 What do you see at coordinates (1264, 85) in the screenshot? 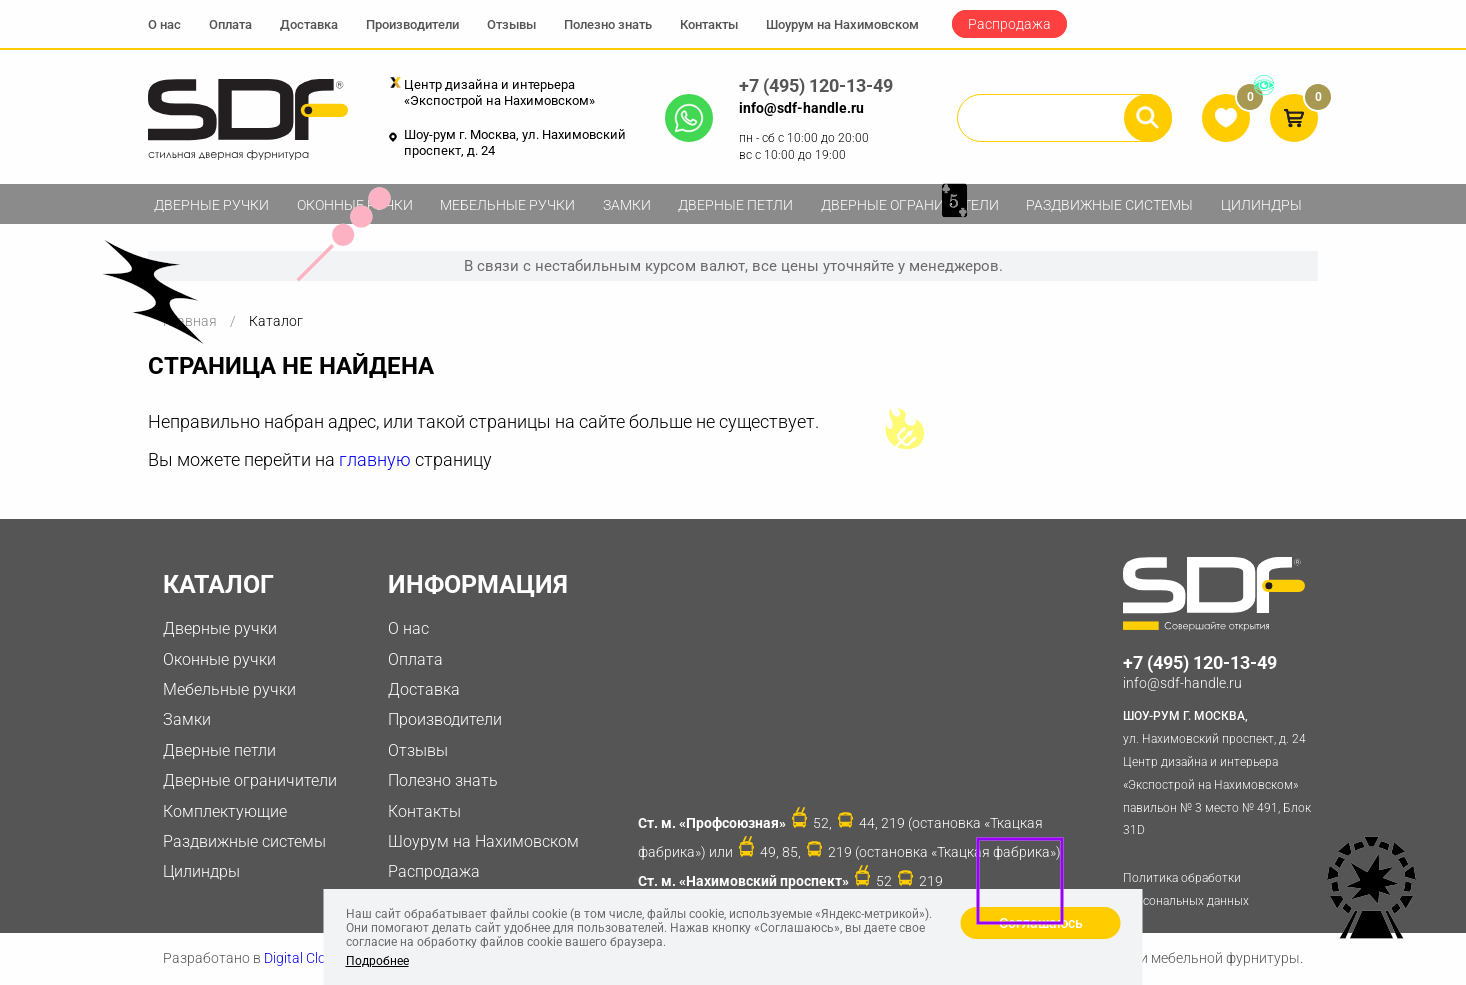
I see `toggle password visibility off` at bounding box center [1264, 85].